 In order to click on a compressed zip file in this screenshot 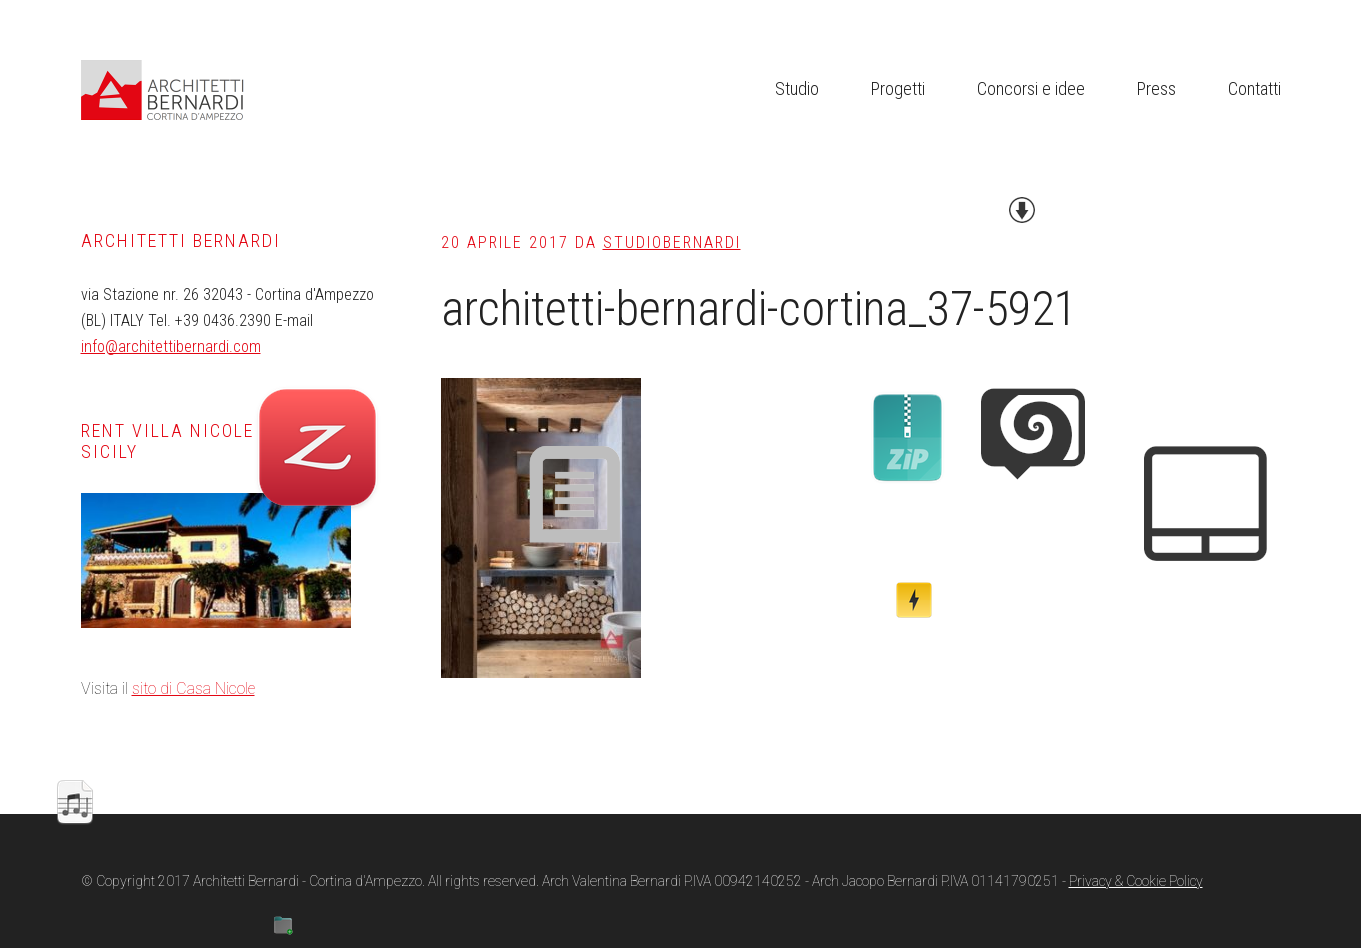, I will do `click(907, 437)`.